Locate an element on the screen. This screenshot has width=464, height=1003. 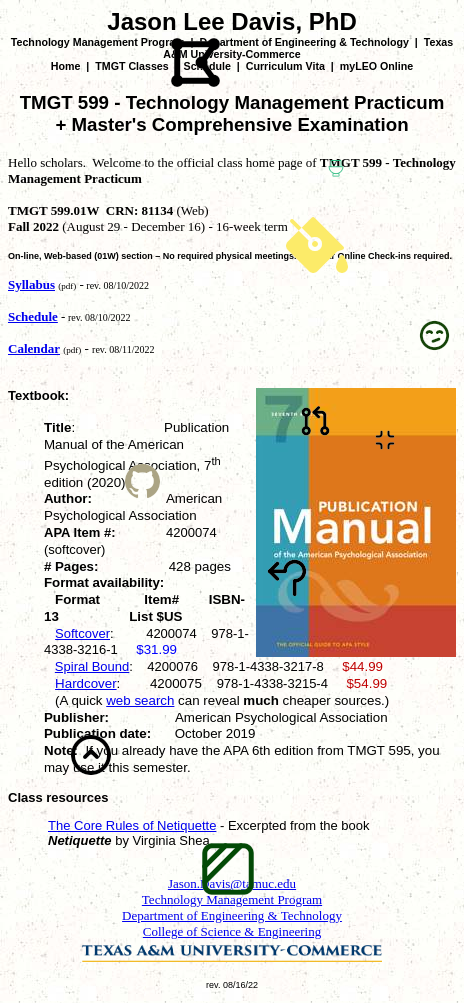
fill area with selected color is located at coordinates (316, 247).